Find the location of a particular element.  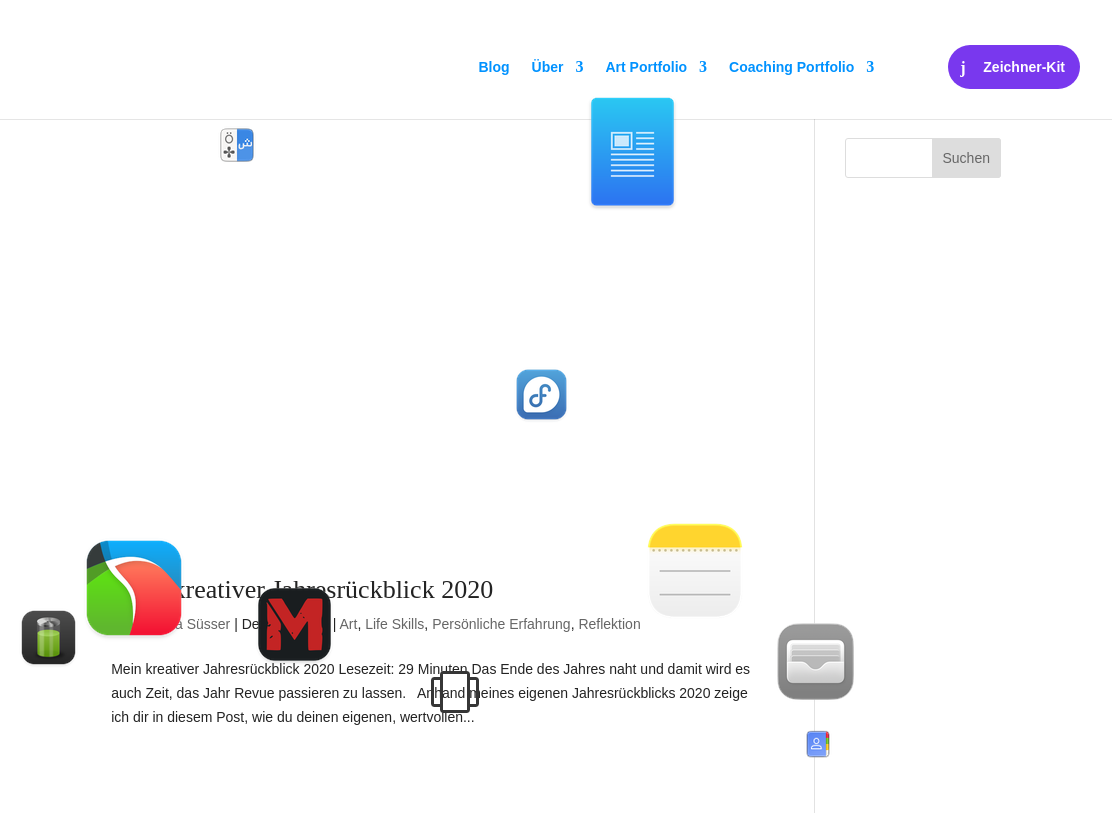

open power management settings is located at coordinates (48, 637).